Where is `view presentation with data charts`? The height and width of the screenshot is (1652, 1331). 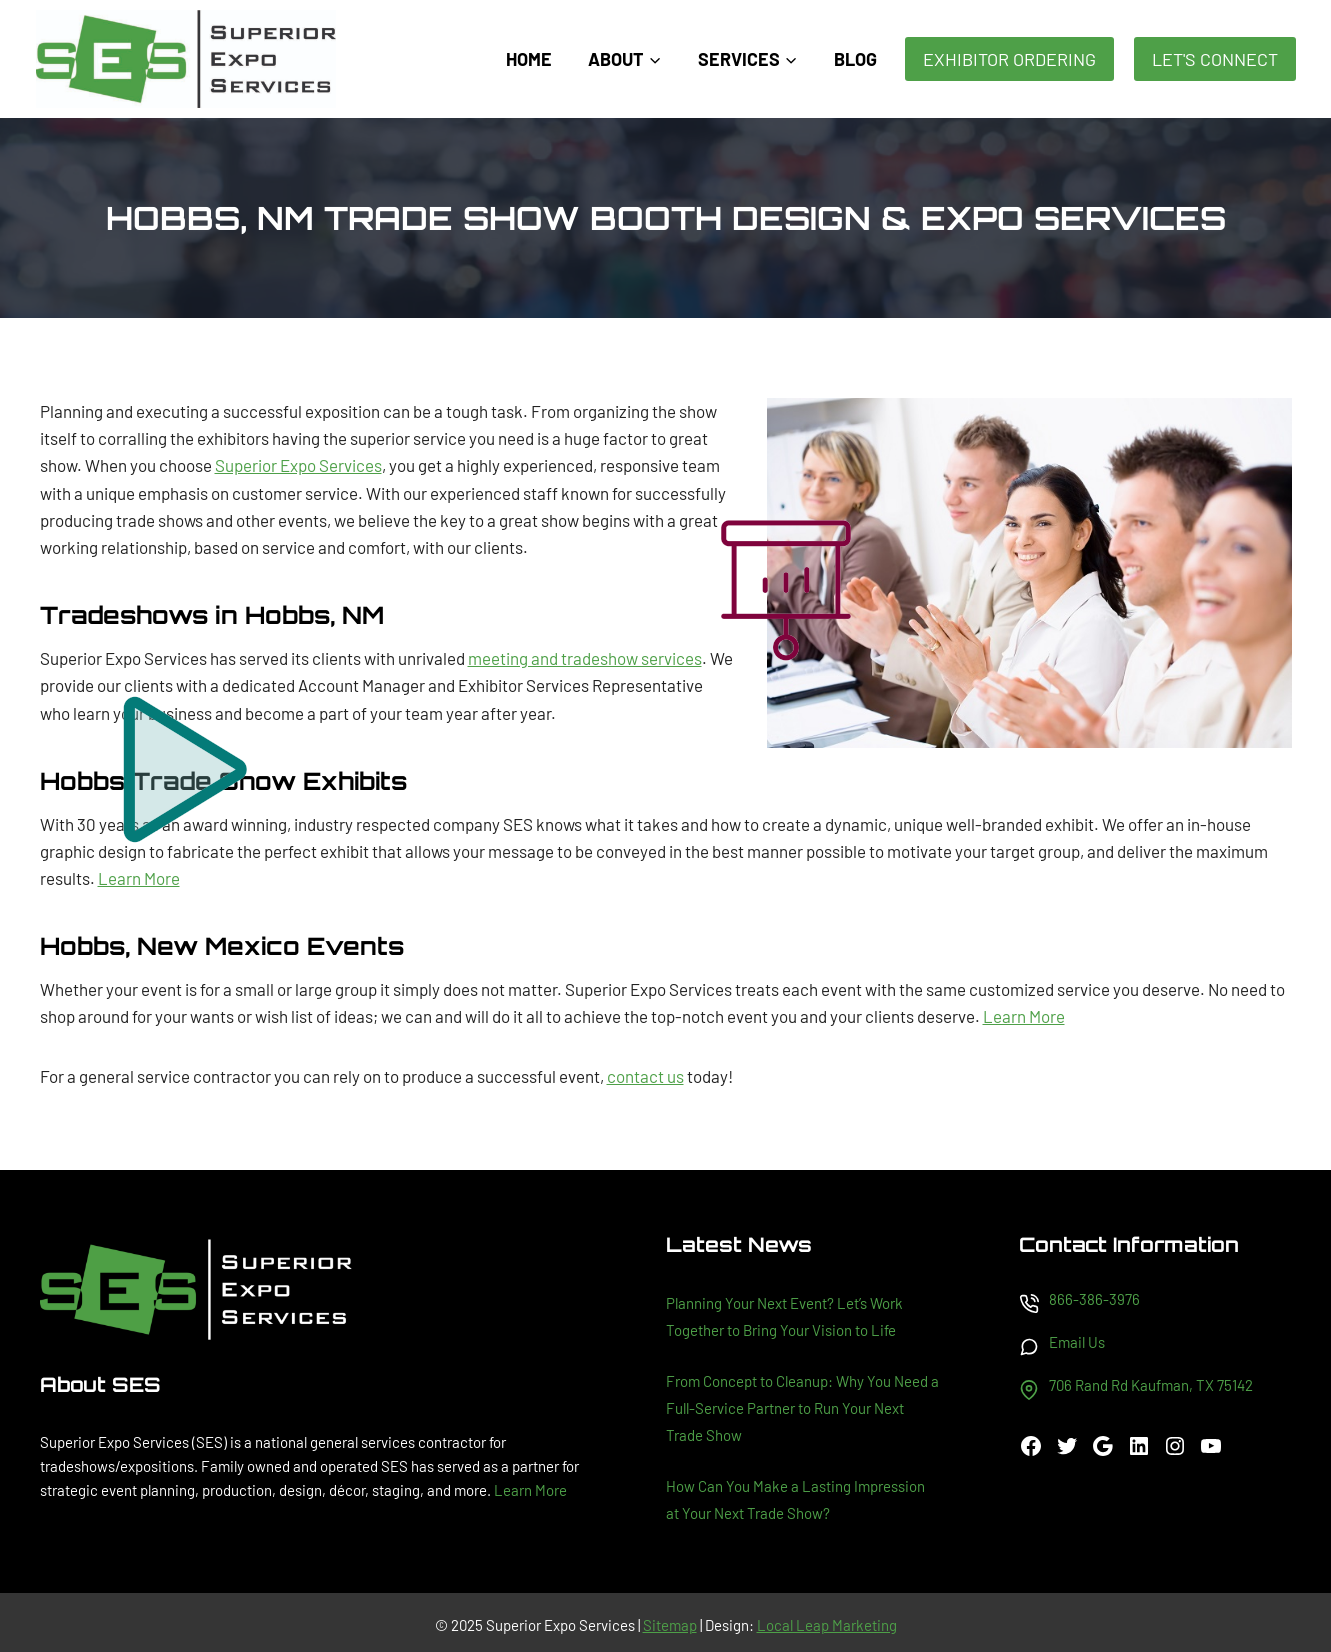
view presentation with data charts is located at coordinates (786, 580).